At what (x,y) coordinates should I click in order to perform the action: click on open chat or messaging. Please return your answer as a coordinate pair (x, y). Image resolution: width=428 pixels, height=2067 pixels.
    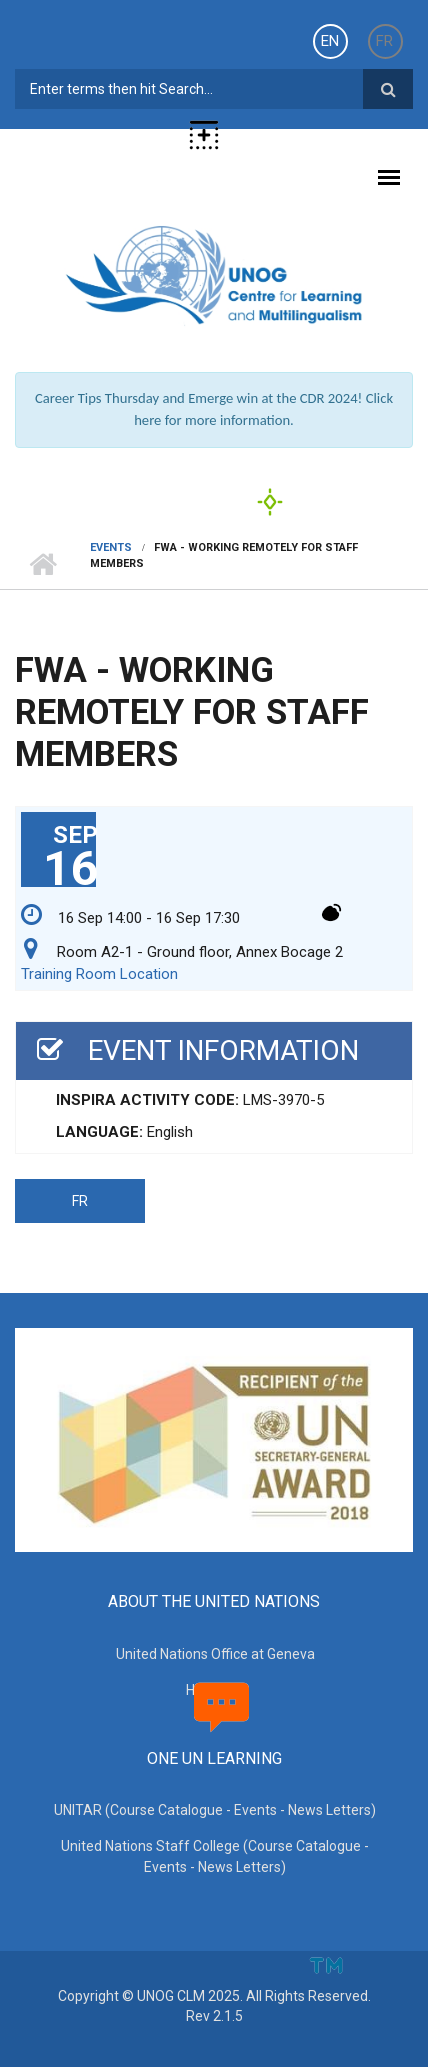
    Looking at the image, I should click on (221, 1707).